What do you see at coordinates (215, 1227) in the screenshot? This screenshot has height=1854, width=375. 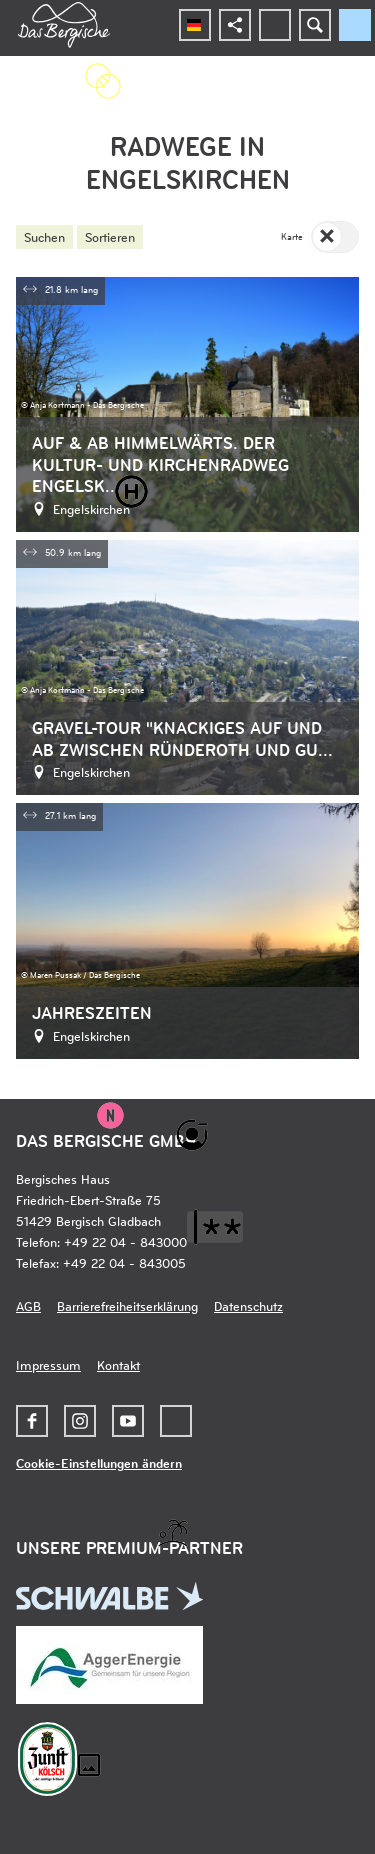 I see `enter or manage your password` at bounding box center [215, 1227].